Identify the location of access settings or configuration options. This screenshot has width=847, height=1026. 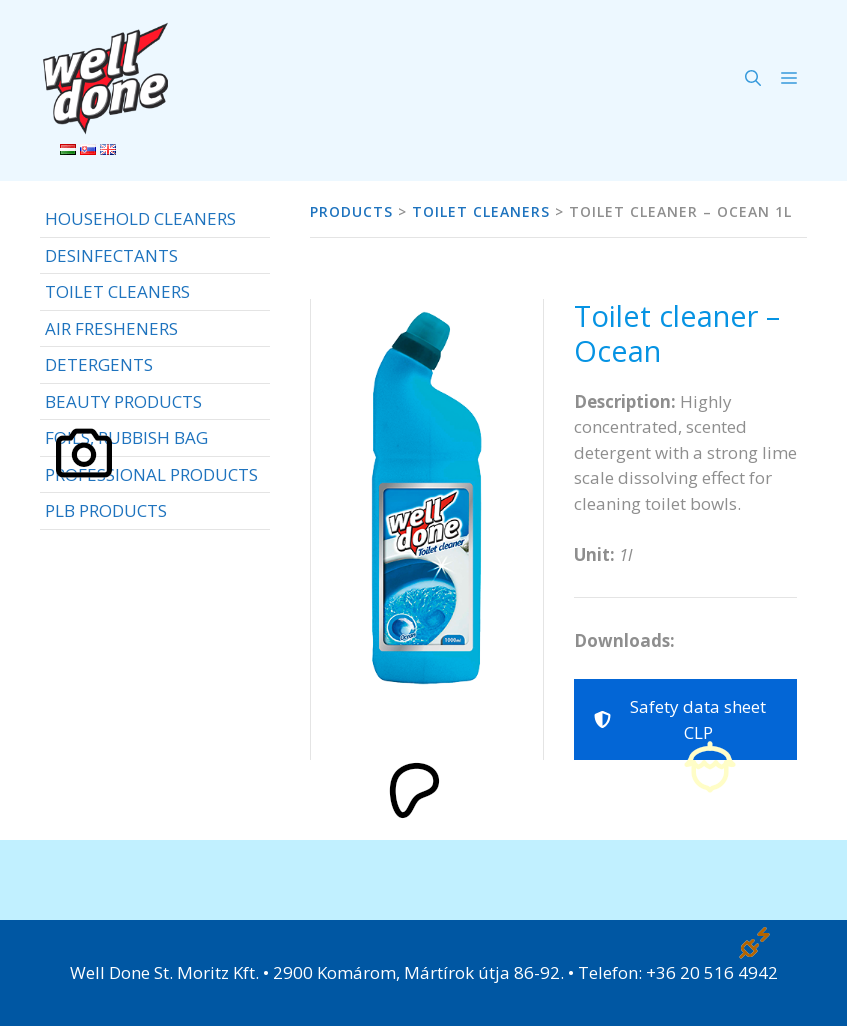
(710, 767).